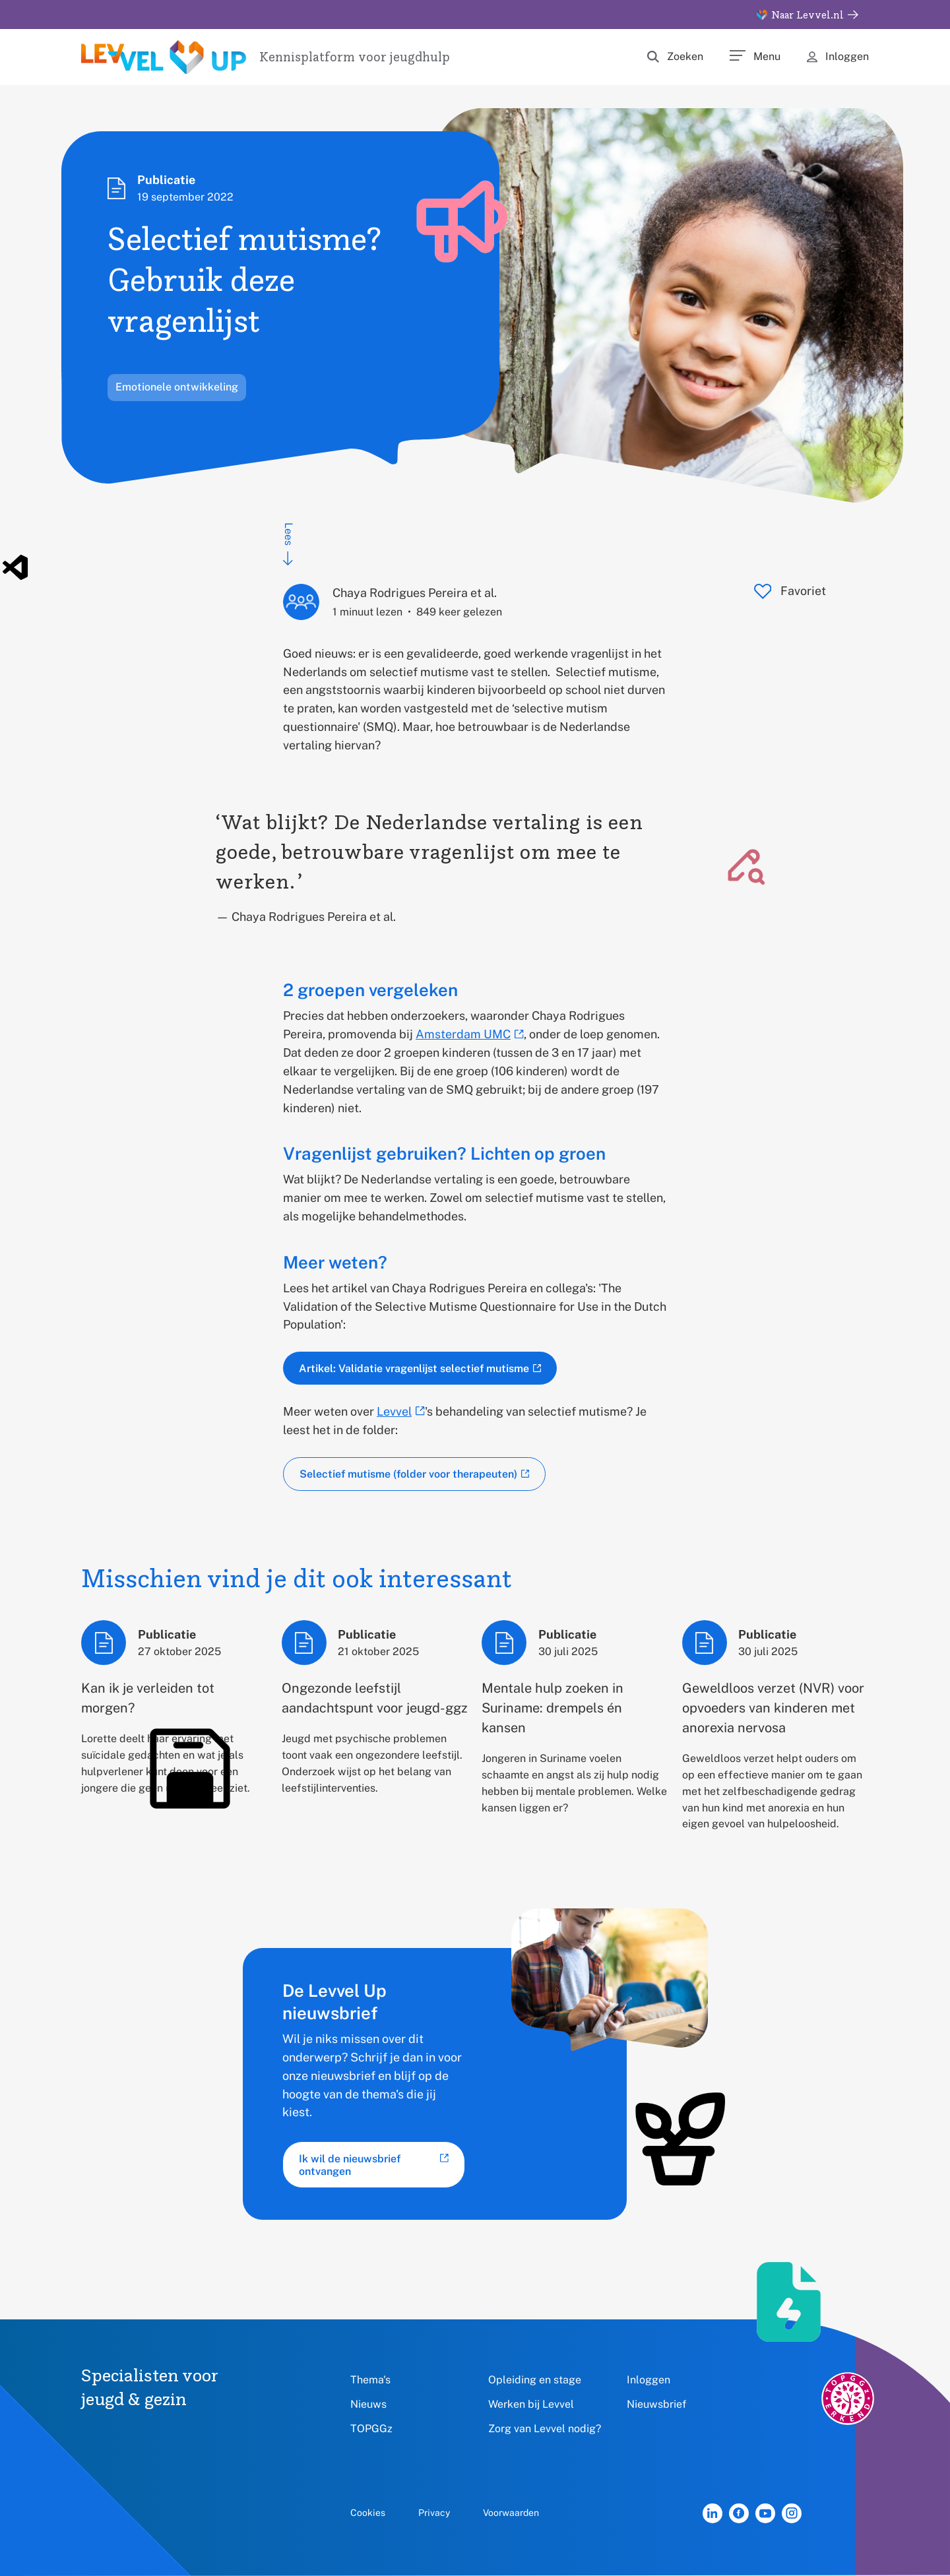 Image resolution: width=950 pixels, height=2576 pixels. Describe the element at coordinates (678, 2139) in the screenshot. I see `access plant care or gardening features` at that location.